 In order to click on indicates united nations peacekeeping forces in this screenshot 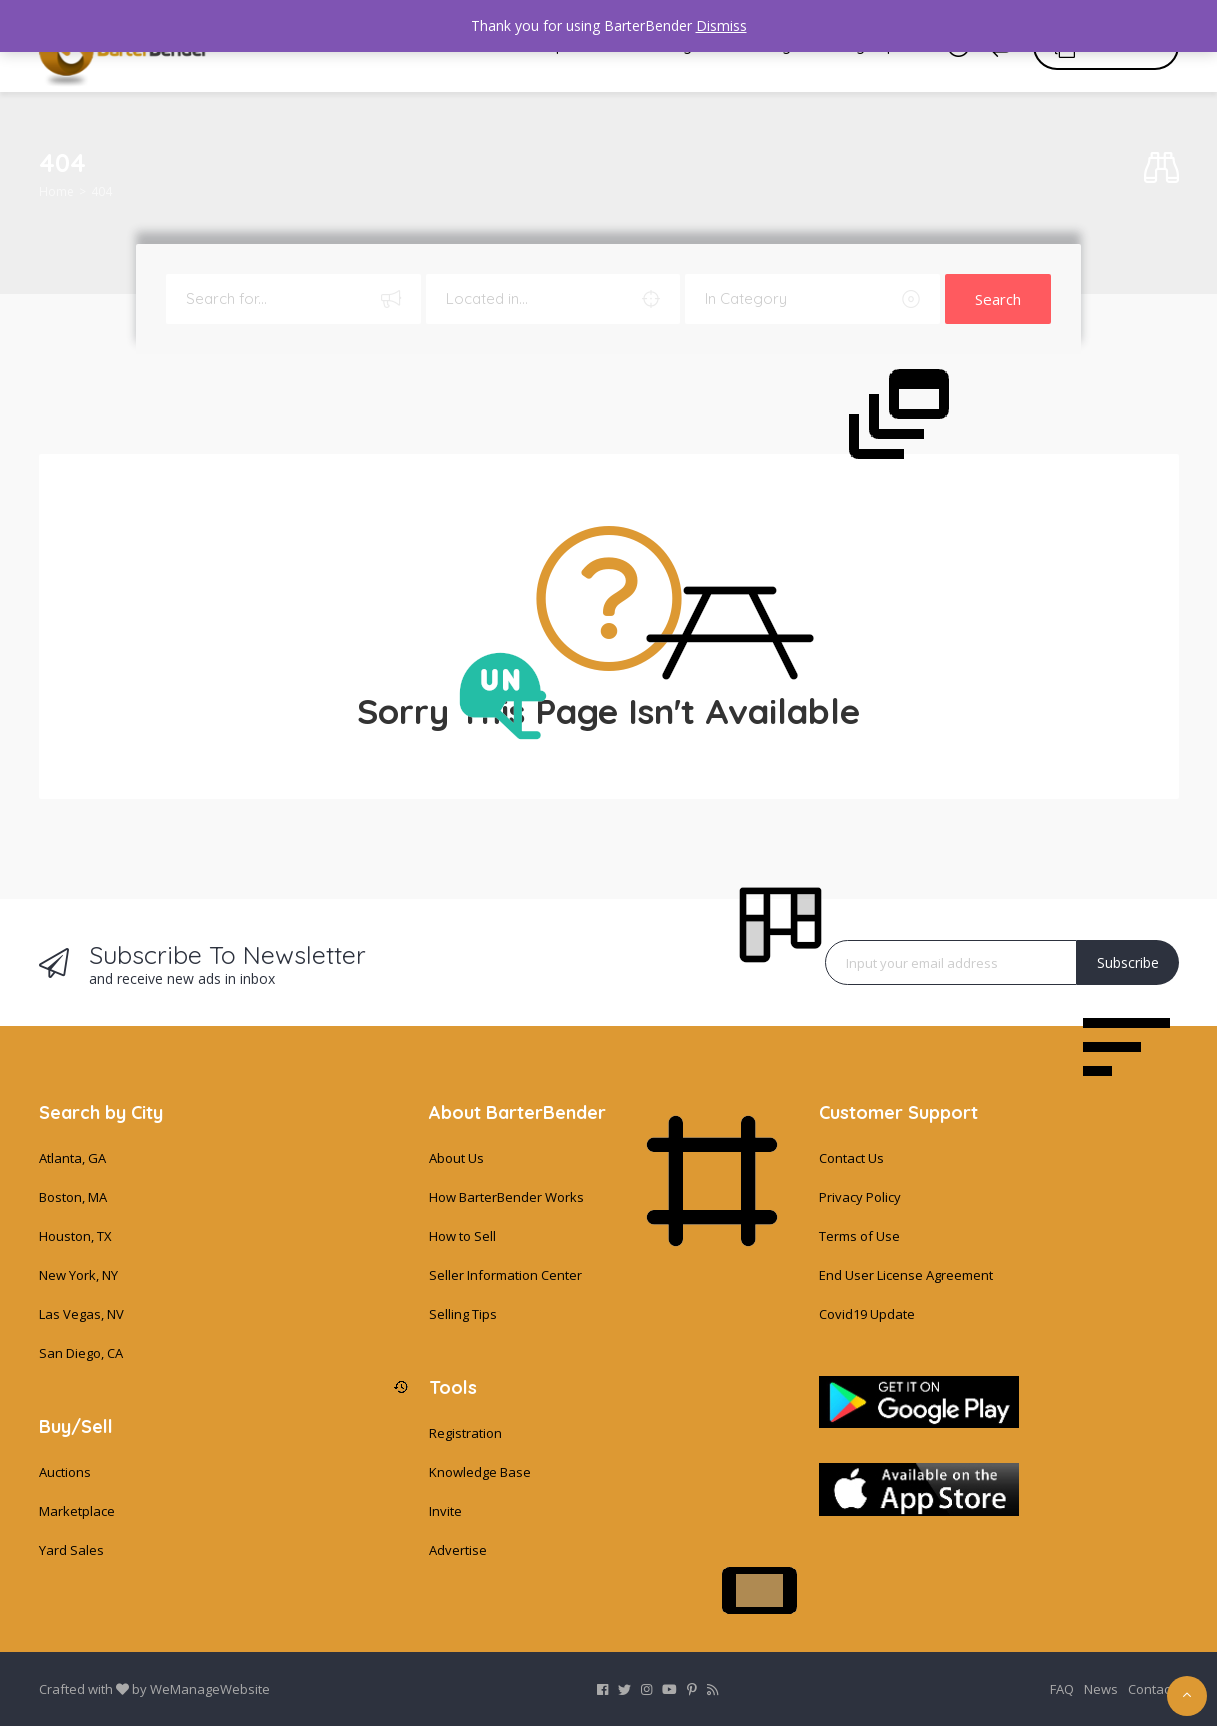, I will do `click(503, 696)`.